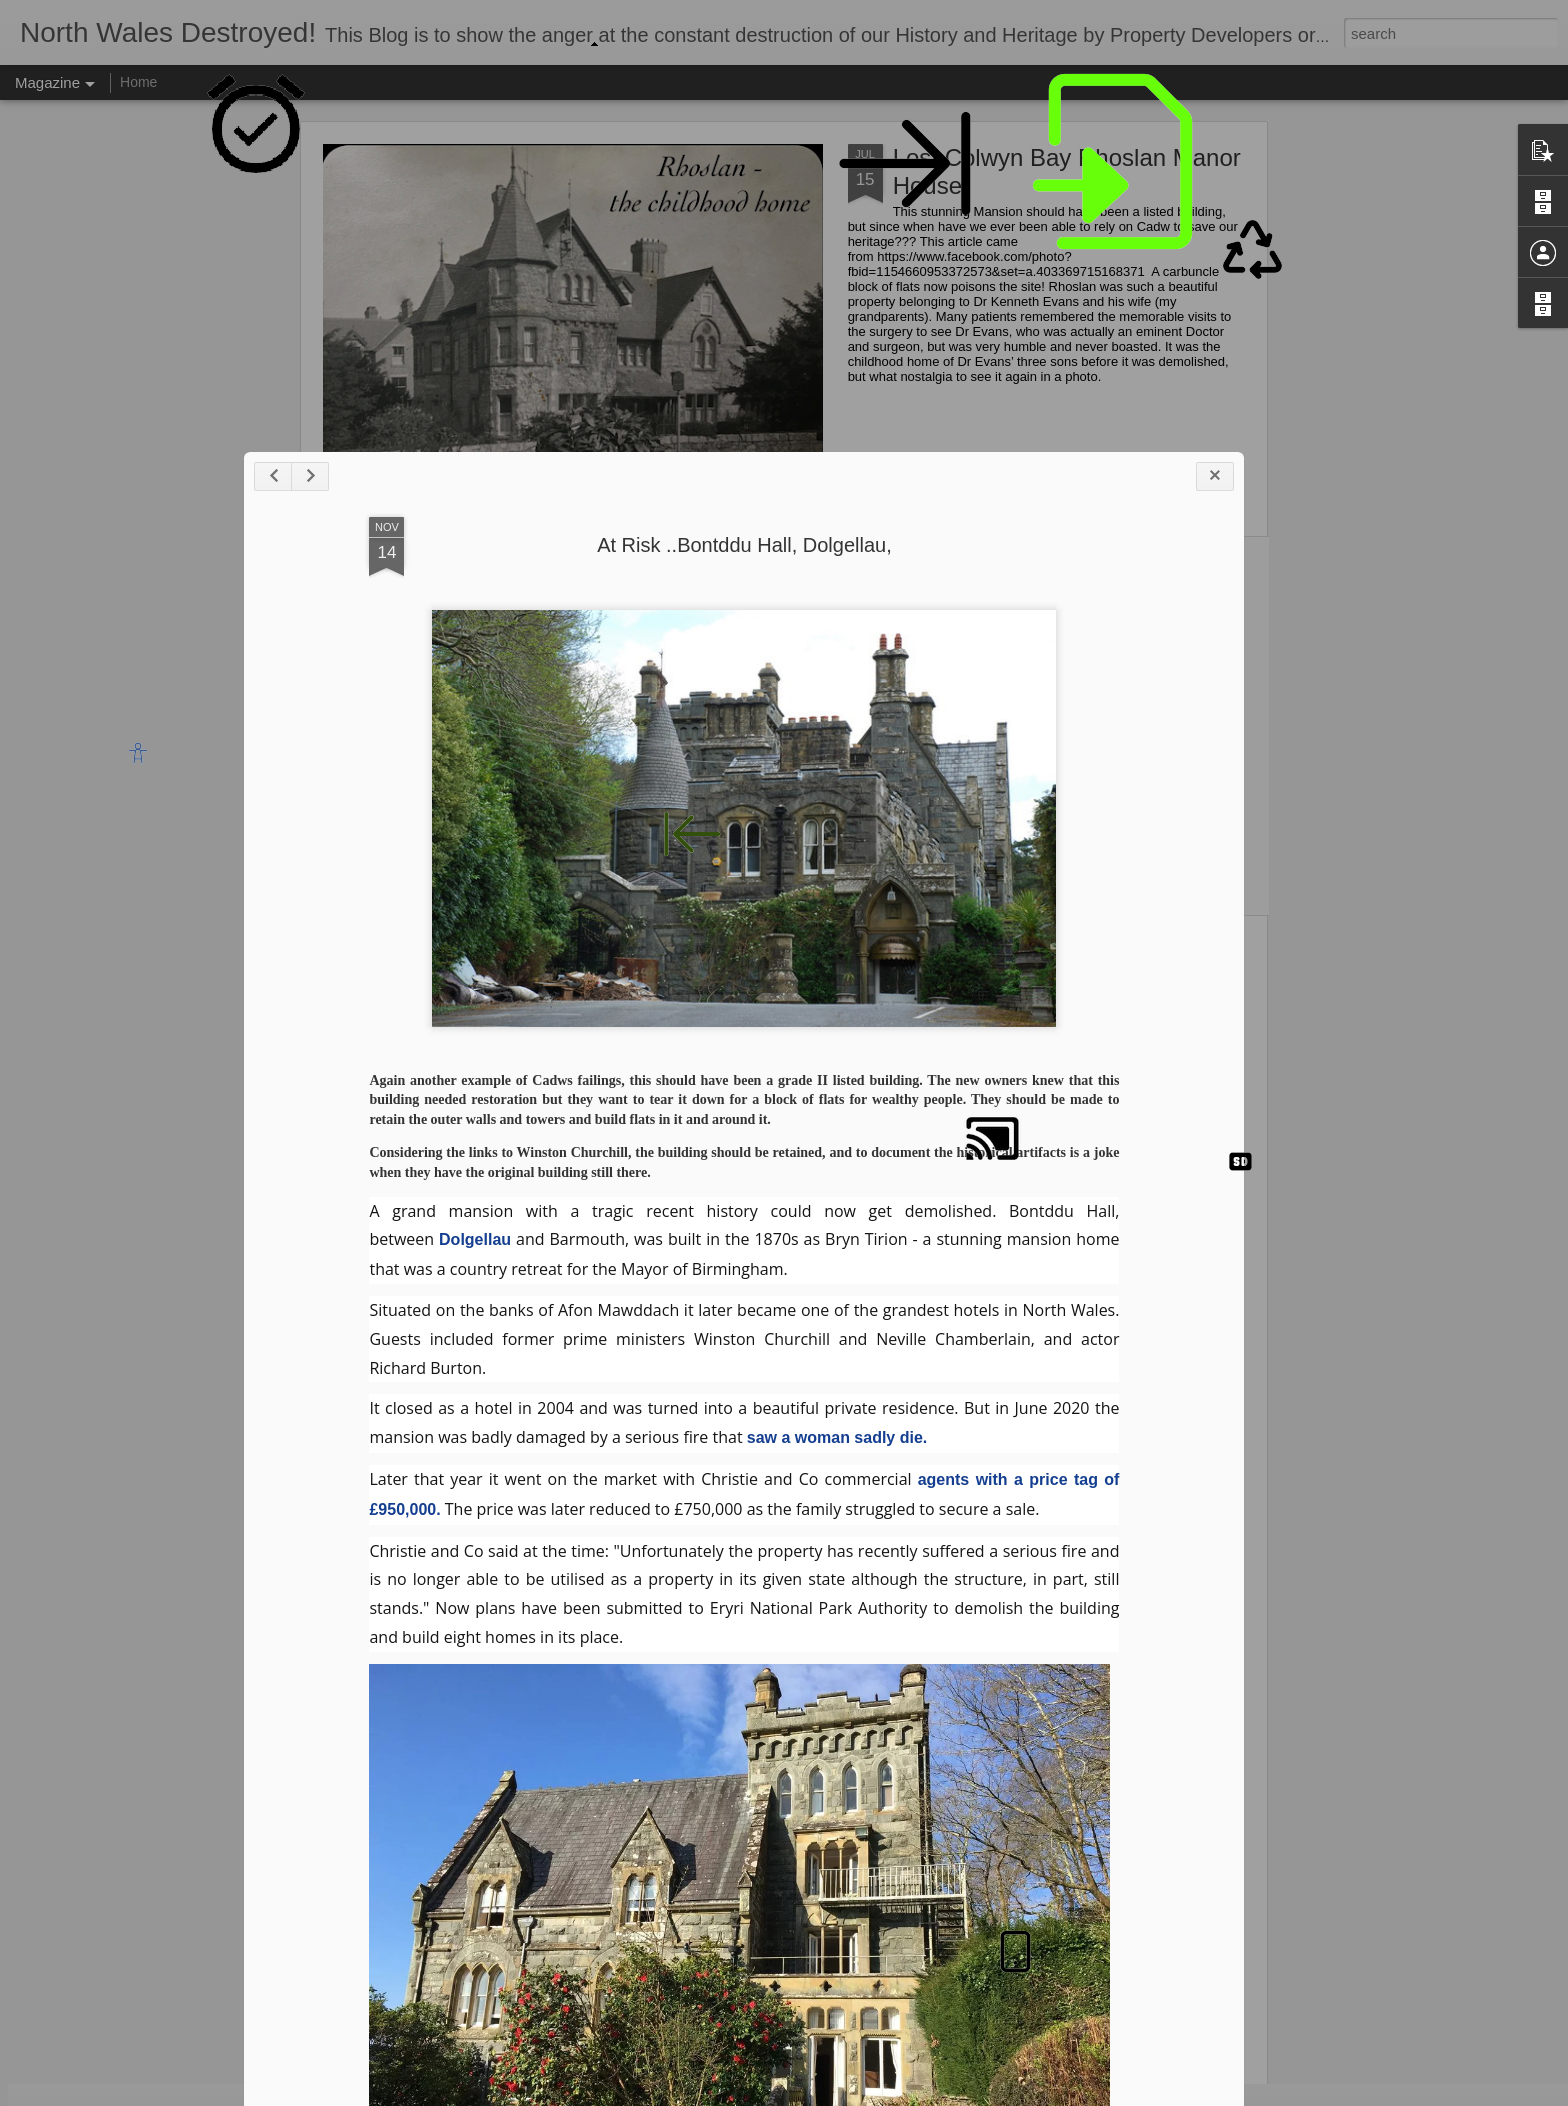 This screenshot has height=2106, width=1568. What do you see at coordinates (1252, 249) in the screenshot?
I see `recycle or move item to trash` at bounding box center [1252, 249].